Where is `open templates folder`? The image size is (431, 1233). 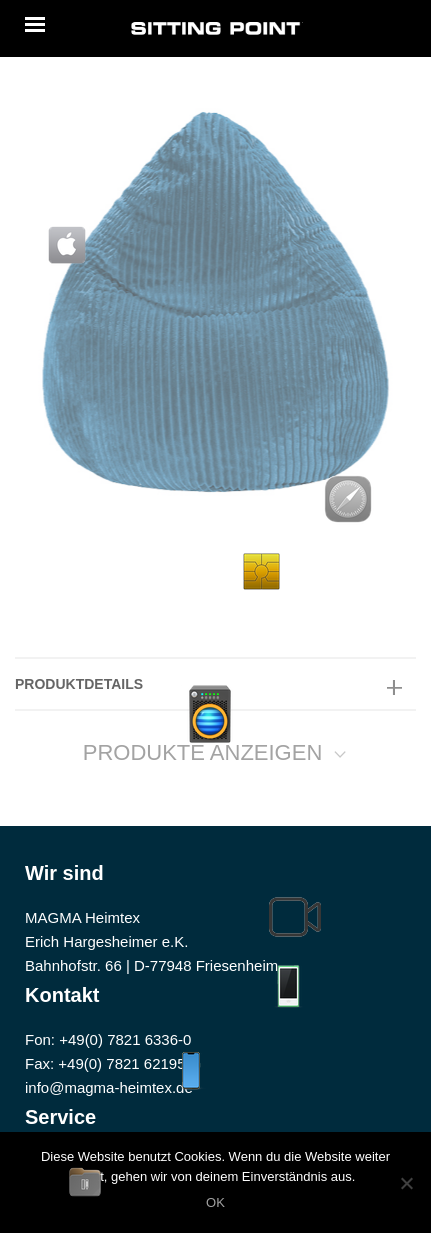
open templates folder is located at coordinates (85, 1182).